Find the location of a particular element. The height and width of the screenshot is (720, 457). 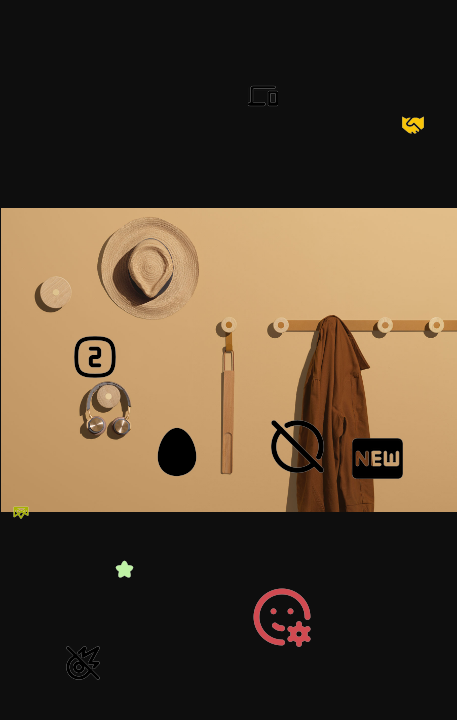

indicates step 2 in a multi-step process is located at coordinates (95, 357).